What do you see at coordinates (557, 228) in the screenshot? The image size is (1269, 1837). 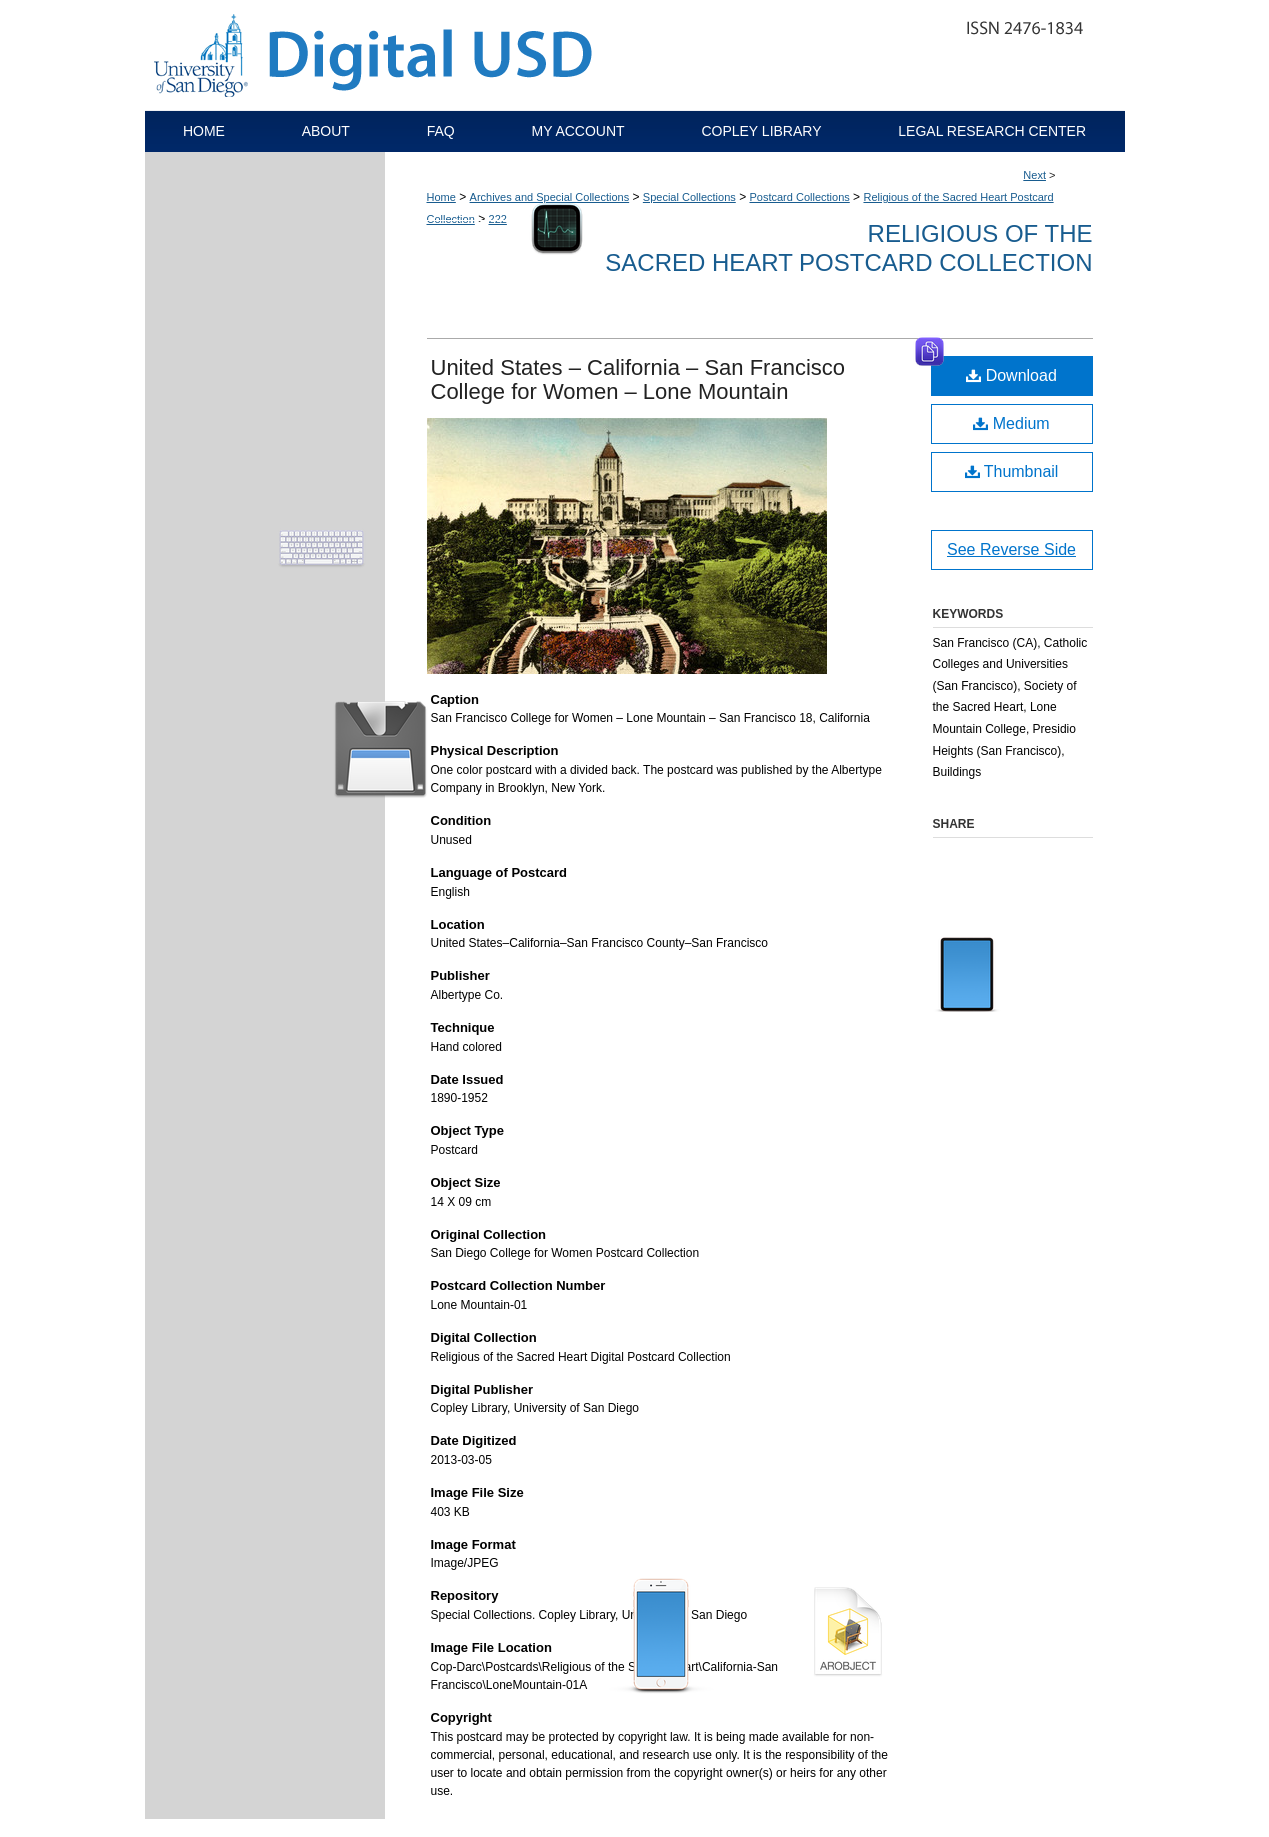 I see `open activity monitor to view system processes` at bounding box center [557, 228].